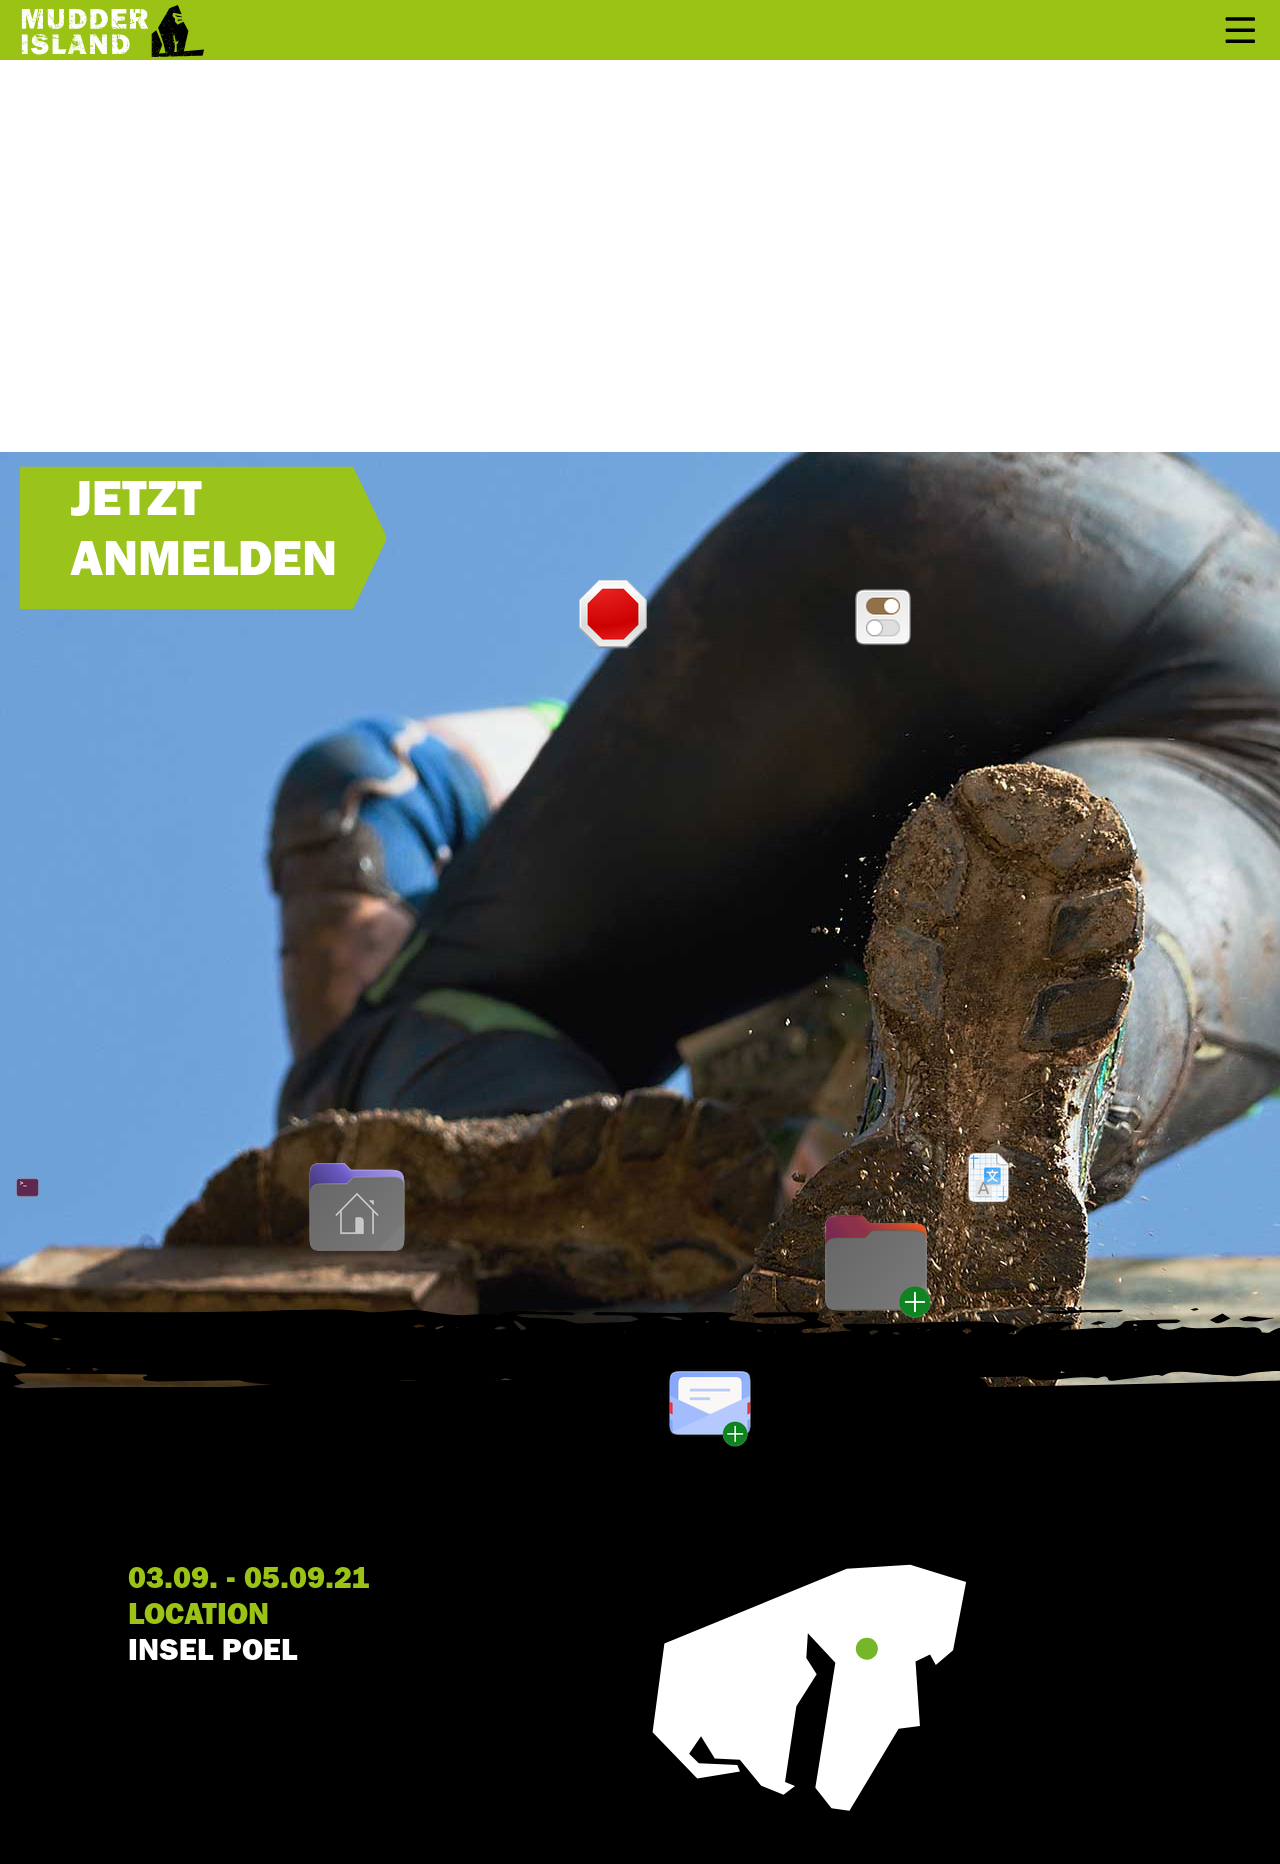 This screenshot has height=1864, width=1280. What do you see at coordinates (710, 1403) in the screenshot?
I see `compose a new email message` at bounding box center [710, 1403].